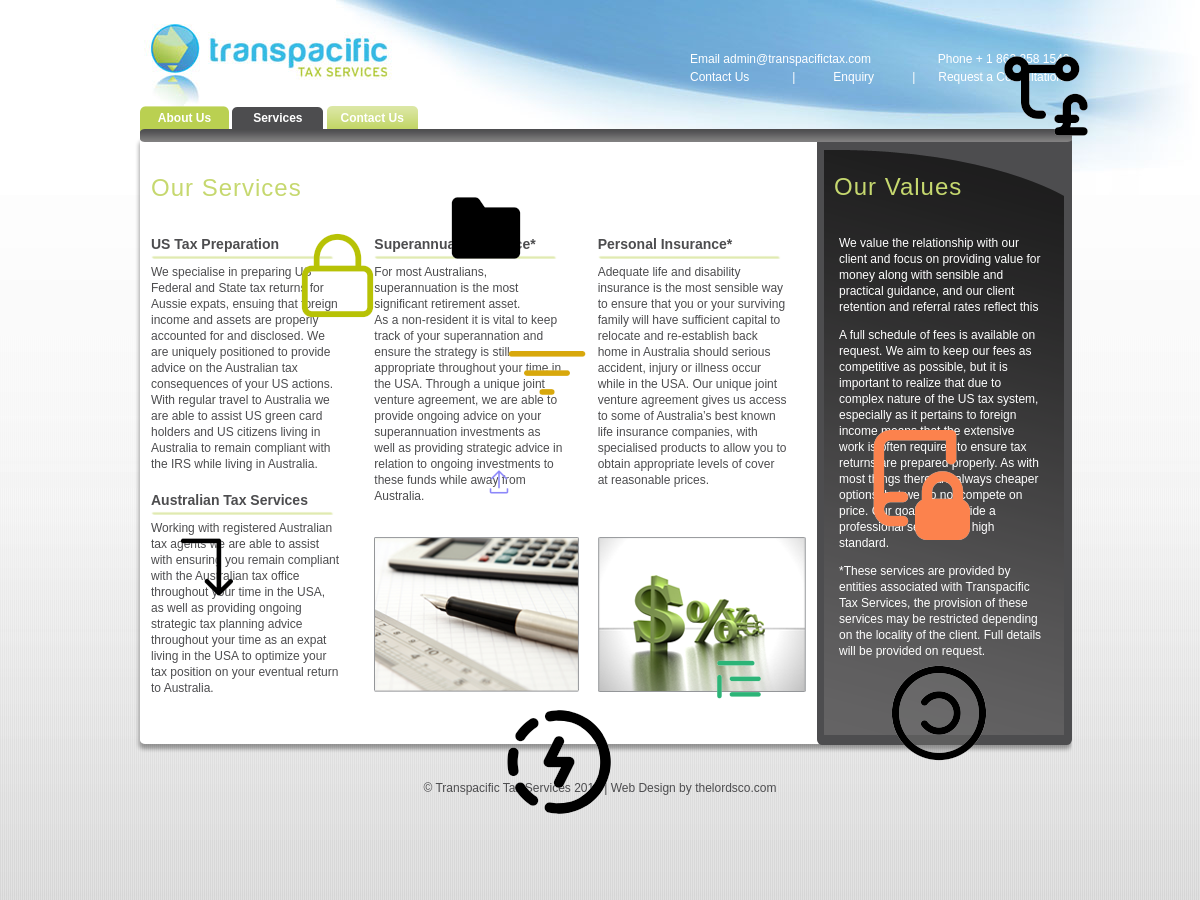  What do you see at coordinates (1046, 98) in the screenshot?
I see `transfer funds in pounds sterling` at bounding box center [1046, 98].